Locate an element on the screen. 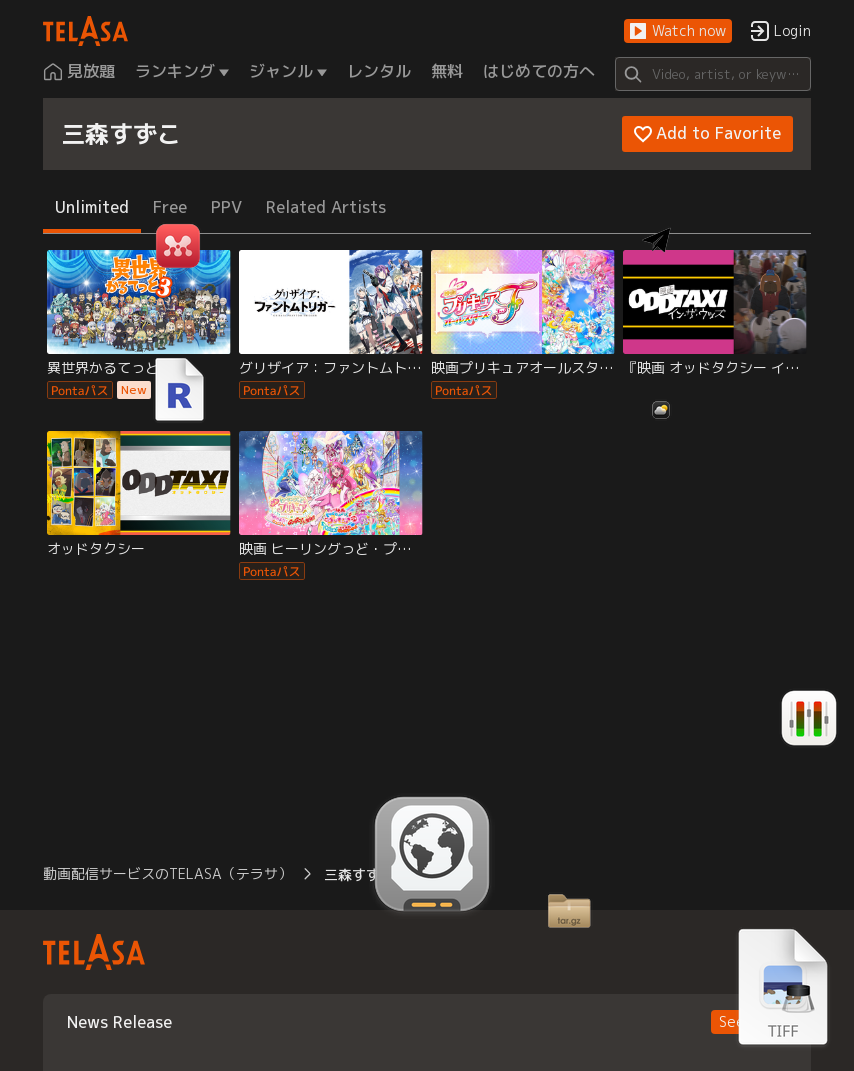 The height and width of the screenshot is (1071, 854). open mendeley desktop reference manager is located at coordinates (178, 246).